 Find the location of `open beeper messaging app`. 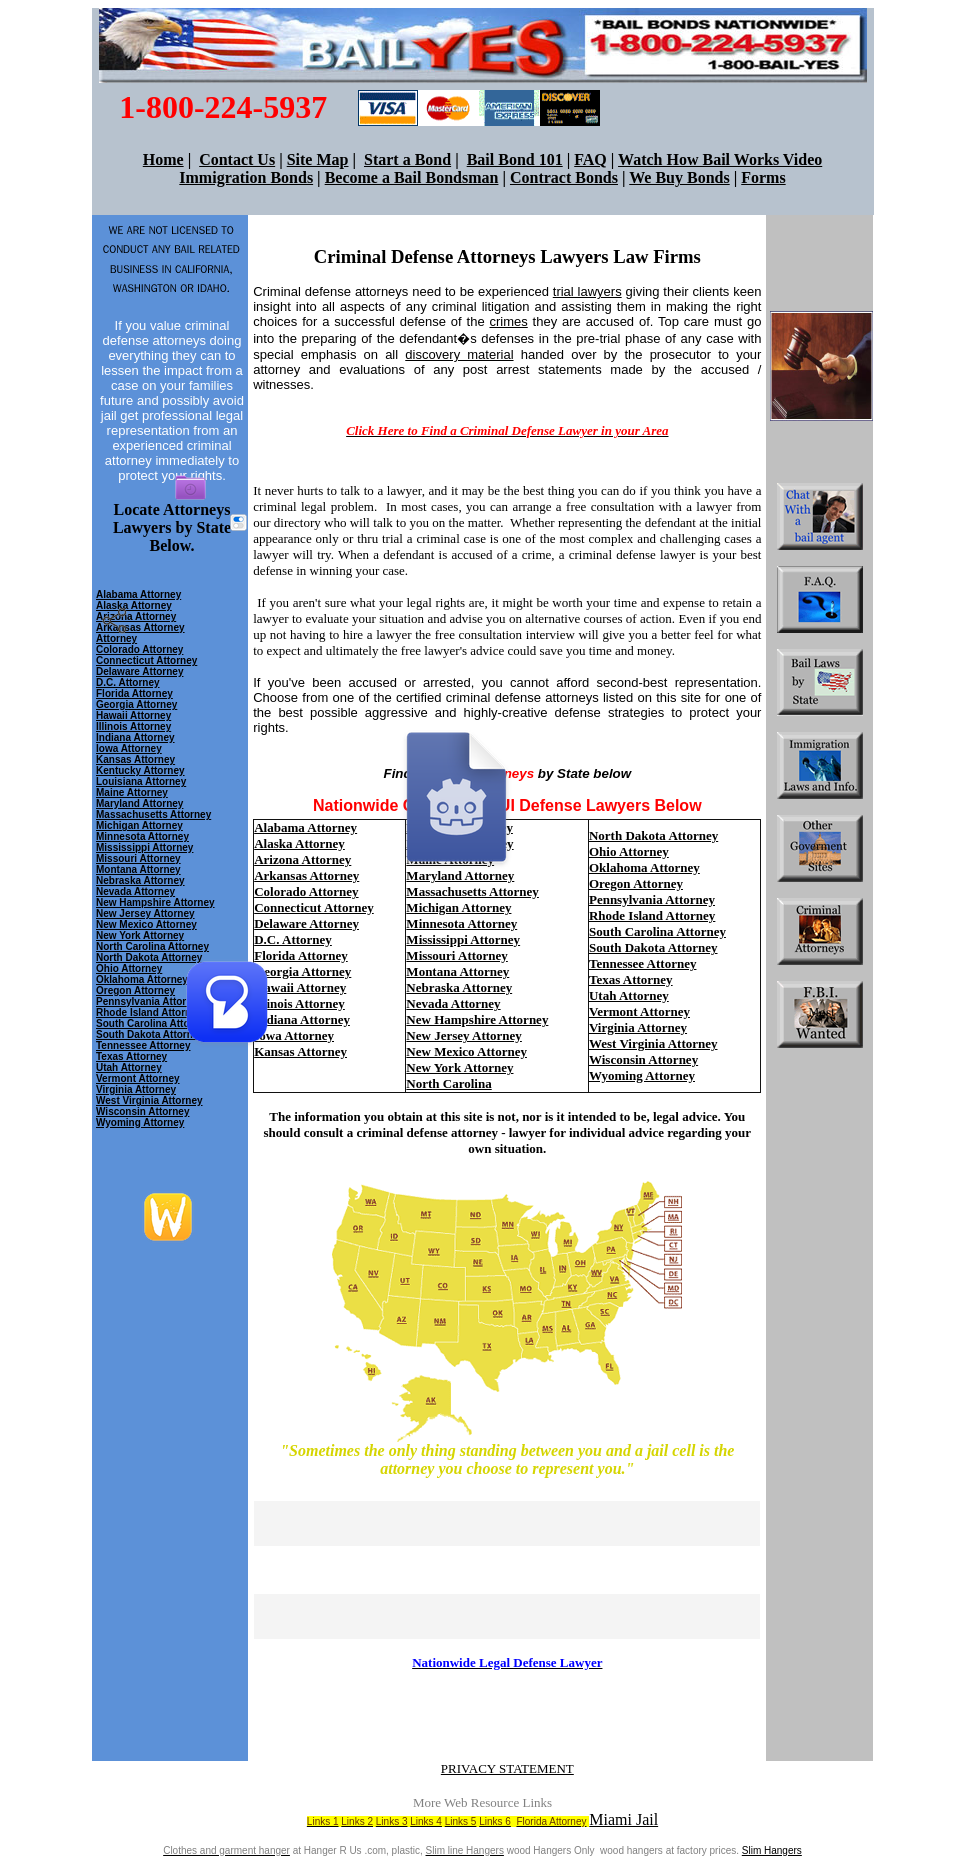

open beeper messaging app is located at coordinates (227, 1002).